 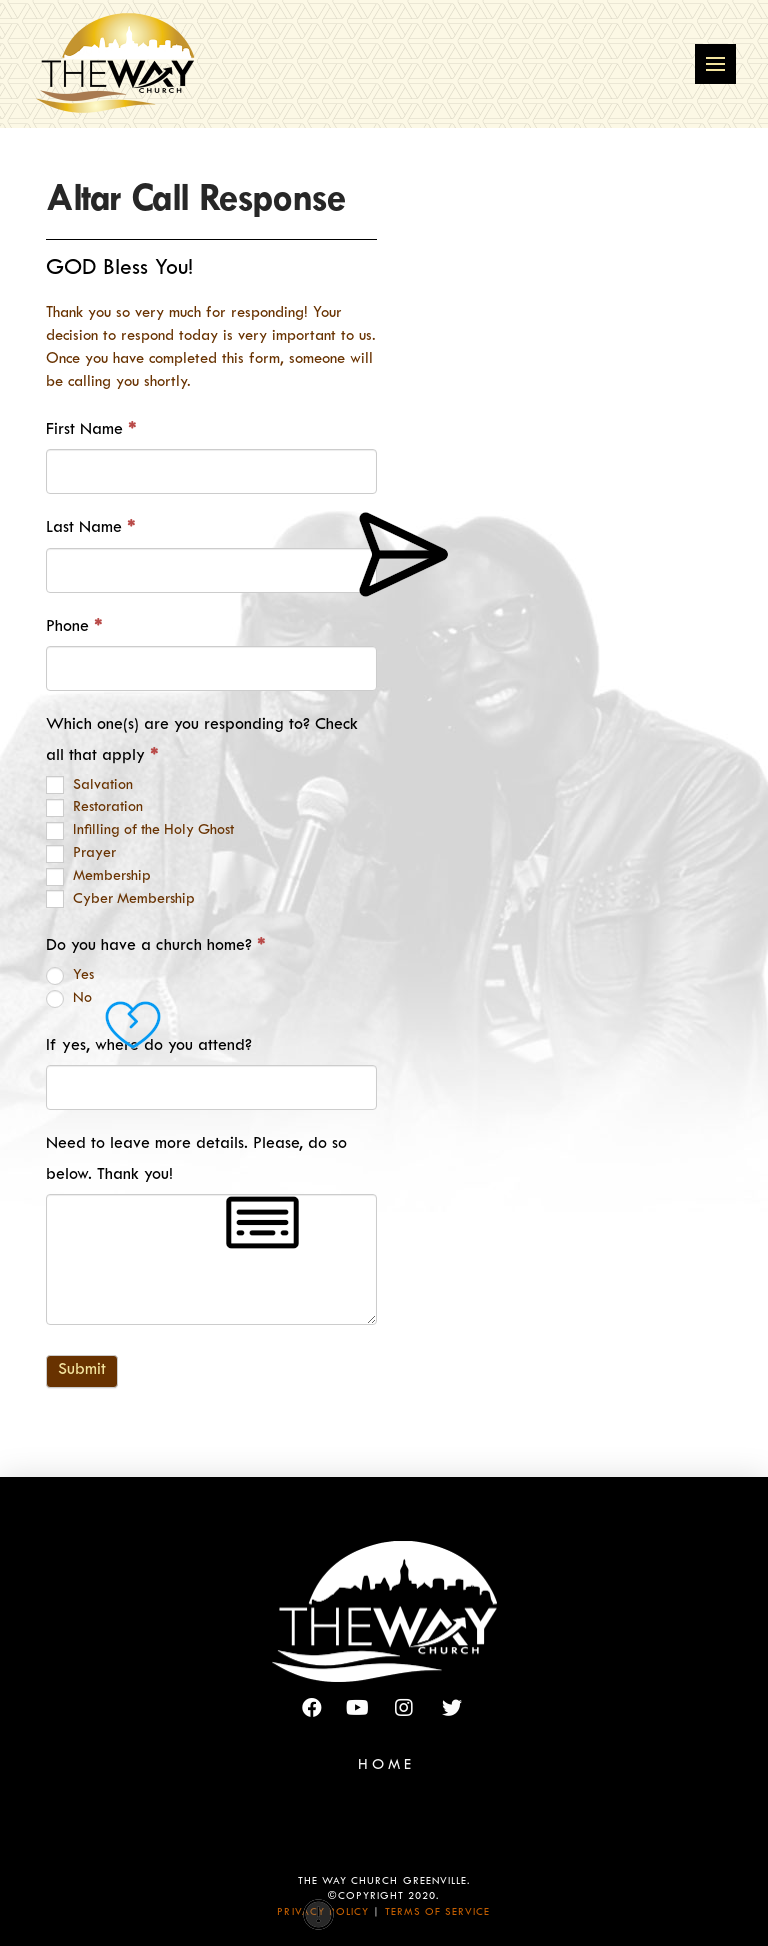 What do you see at coordinates (133, 1023) in the screenshot?
I see `remove from favorites` at bounding box center [133, 1023].